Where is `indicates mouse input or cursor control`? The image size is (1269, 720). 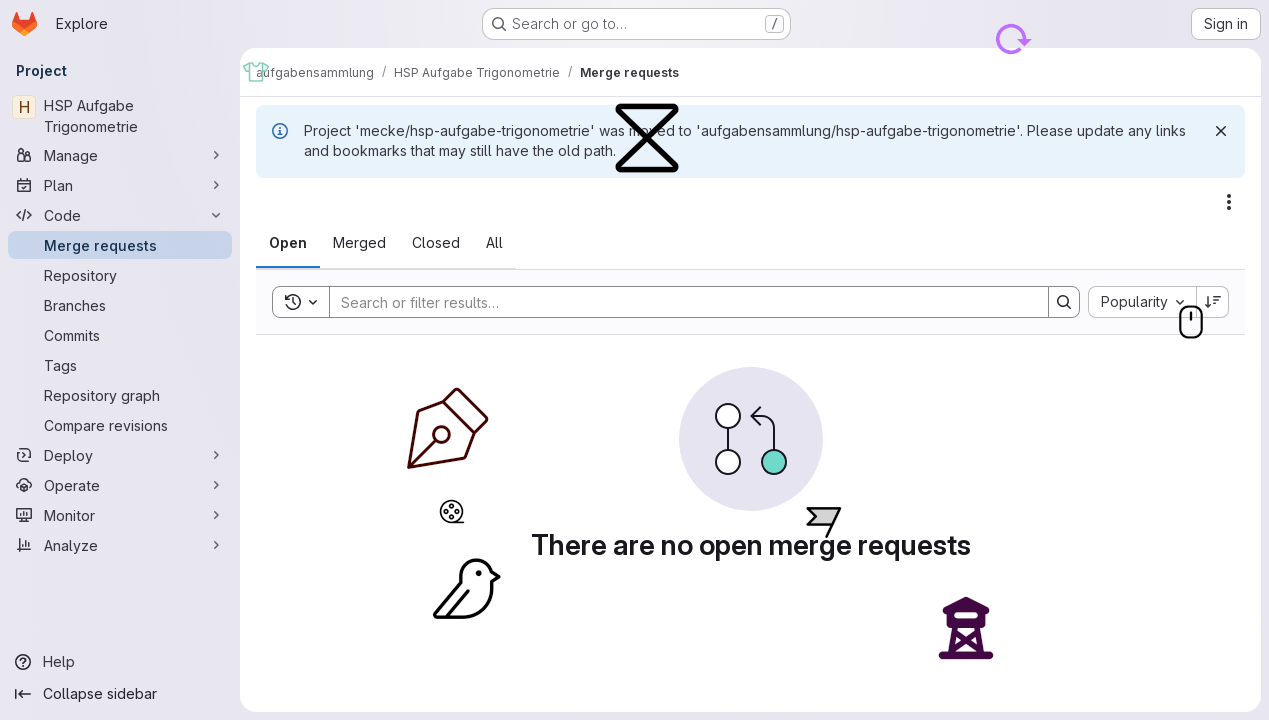
indicates mouse input or cursor control is located at coordinates (1191, 322).